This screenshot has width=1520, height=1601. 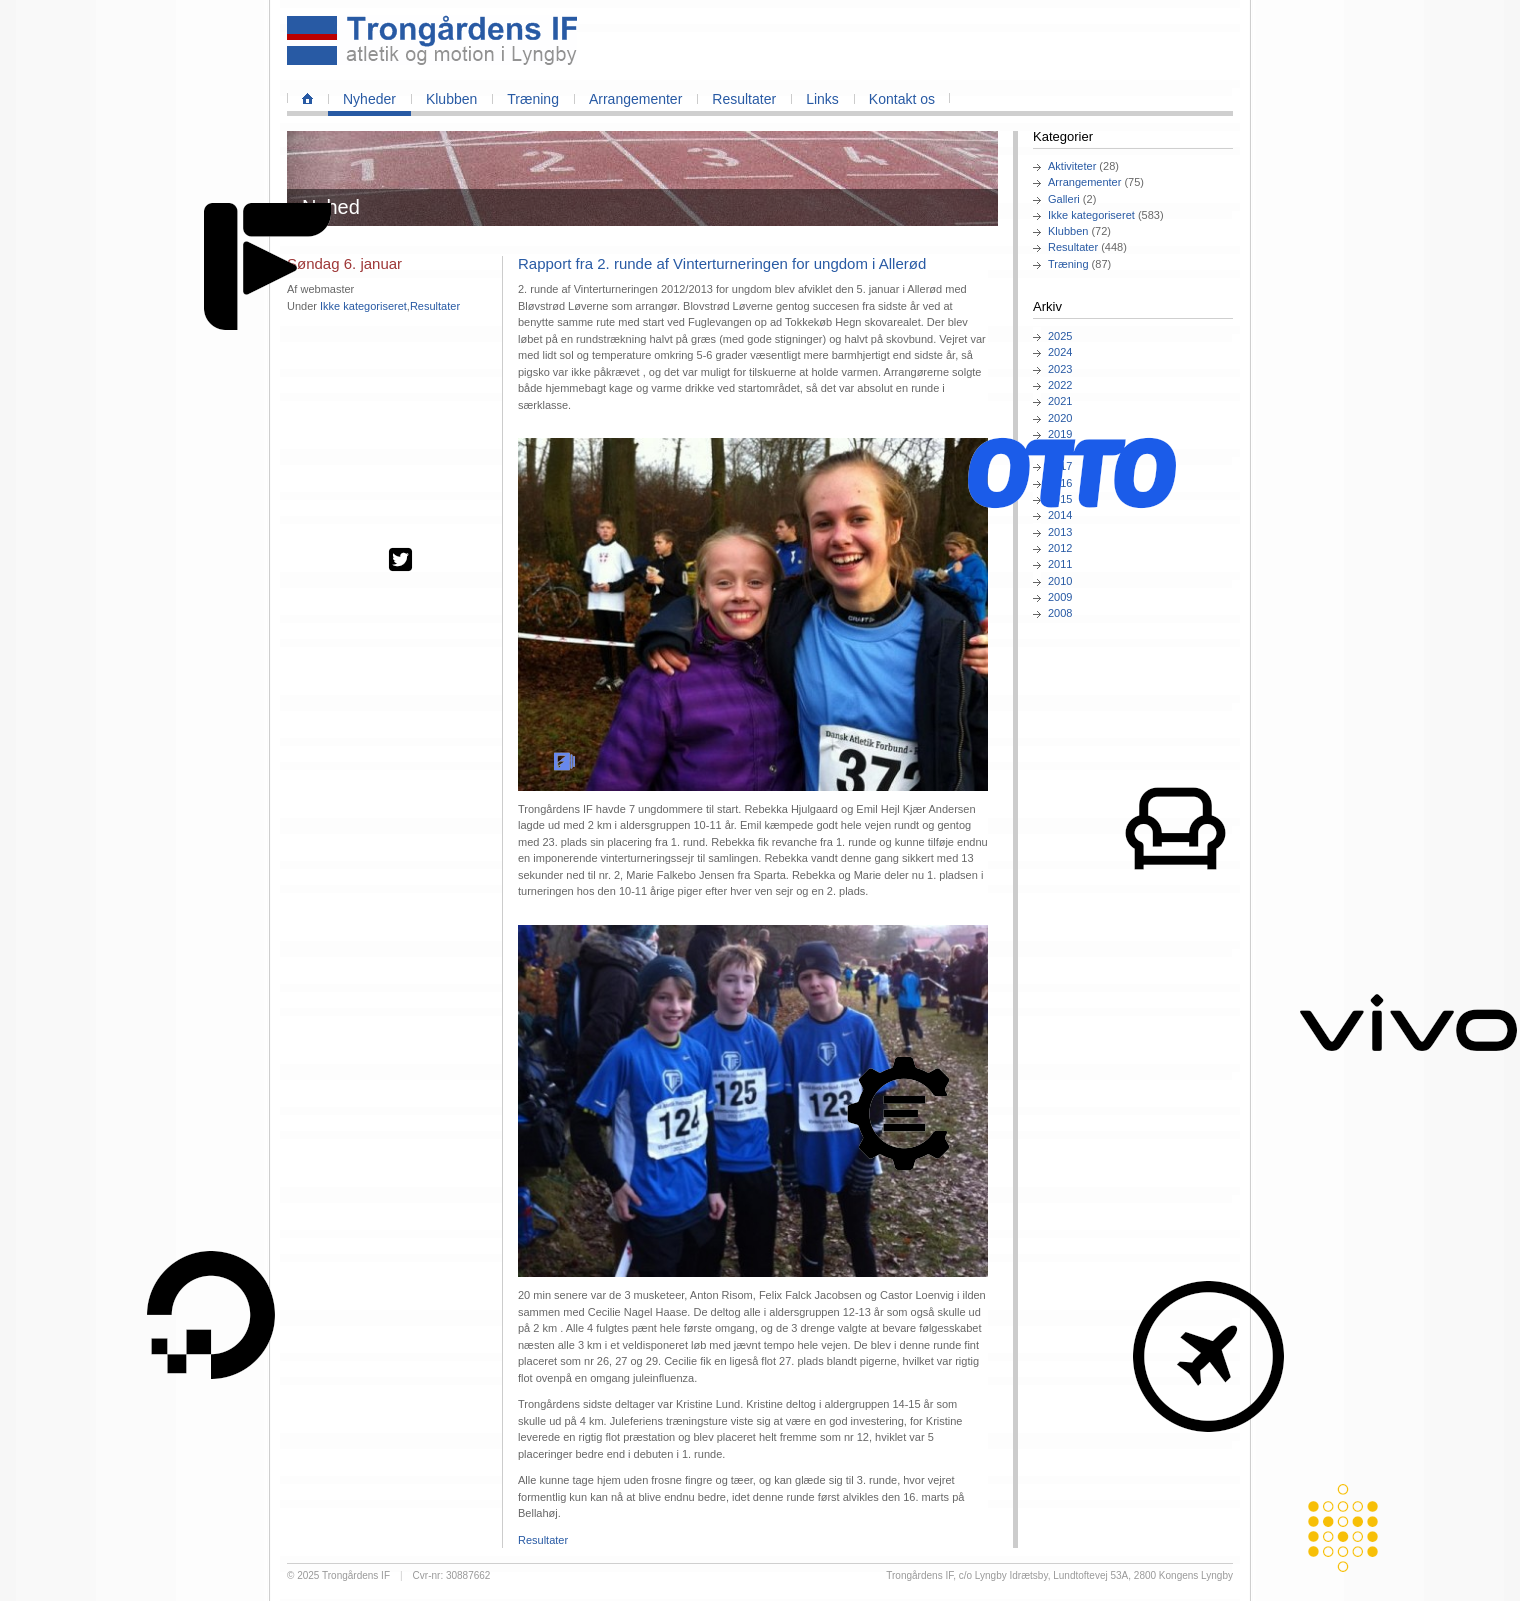 What do you see at coordinates (898, 1113) in the screenshot?
I see `open compiler explorer tool` at bounding box center [898, 1113].